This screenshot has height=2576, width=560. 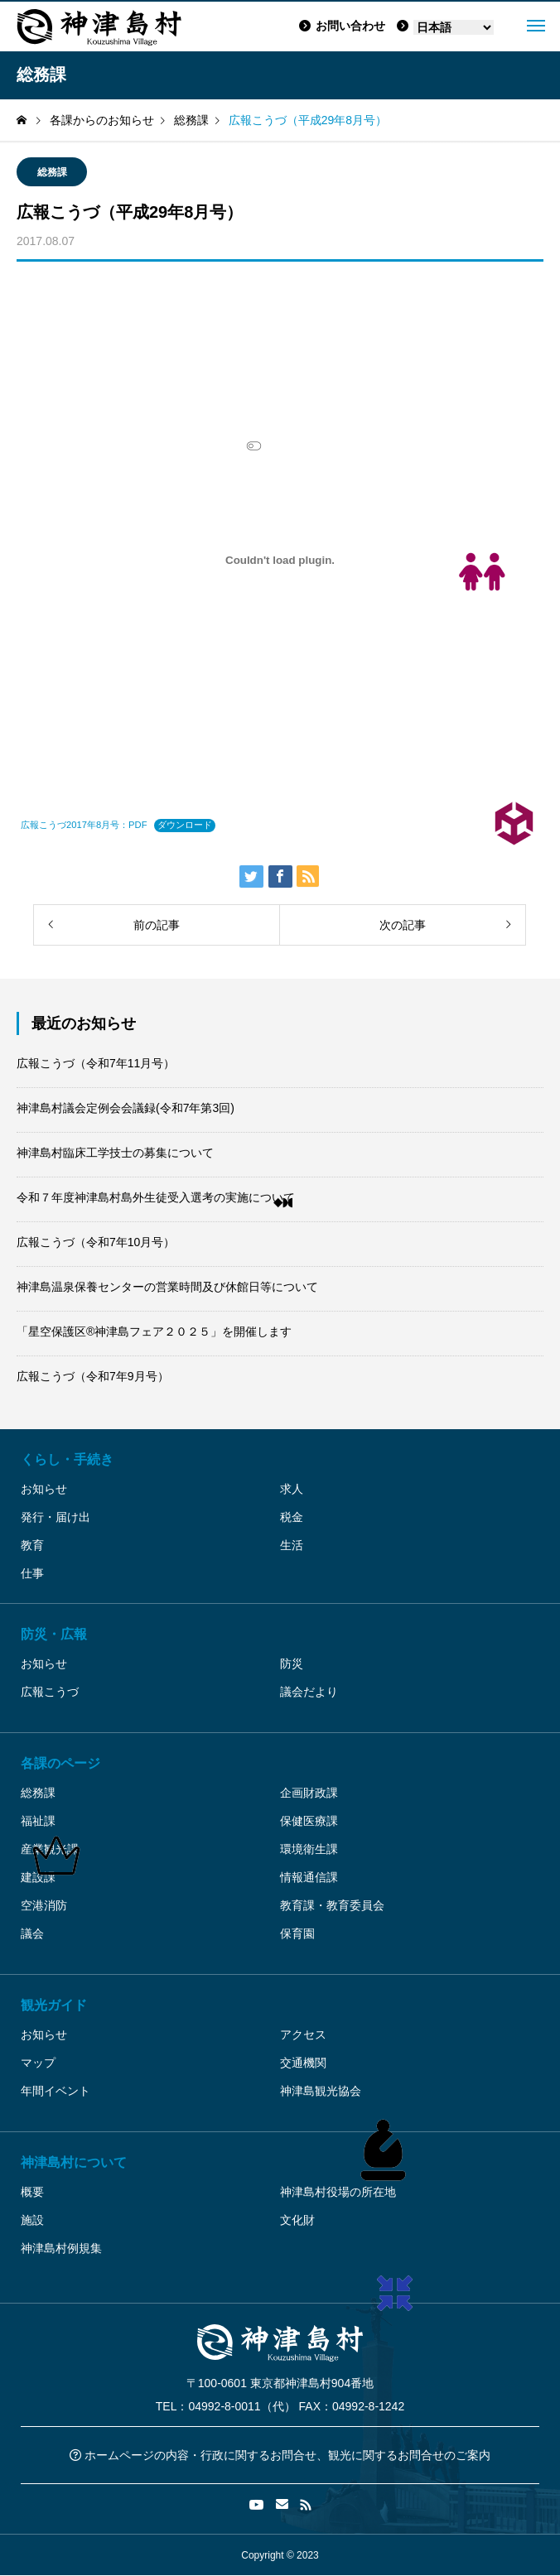 I want to click on minimize window to taskbar, so click(x=394, y=2293).